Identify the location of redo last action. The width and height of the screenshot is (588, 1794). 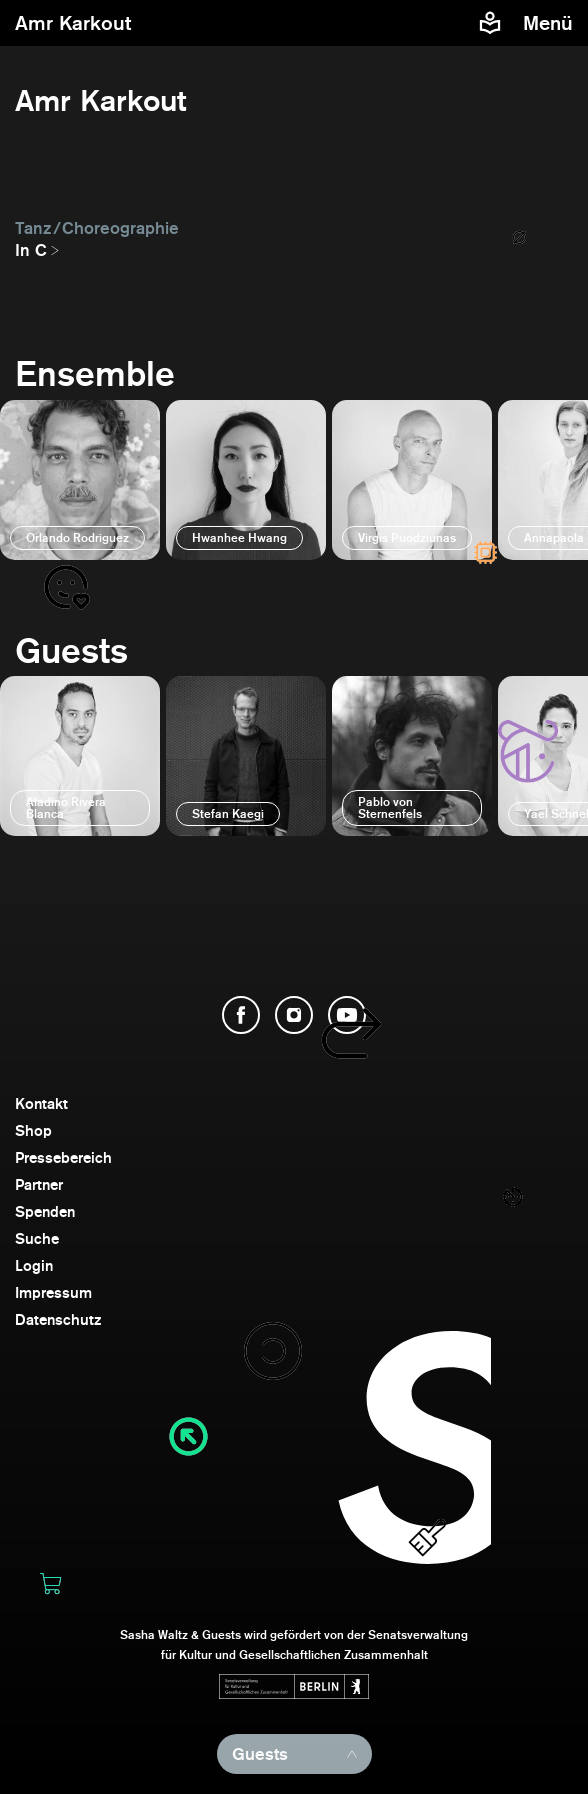
(351, 1035).